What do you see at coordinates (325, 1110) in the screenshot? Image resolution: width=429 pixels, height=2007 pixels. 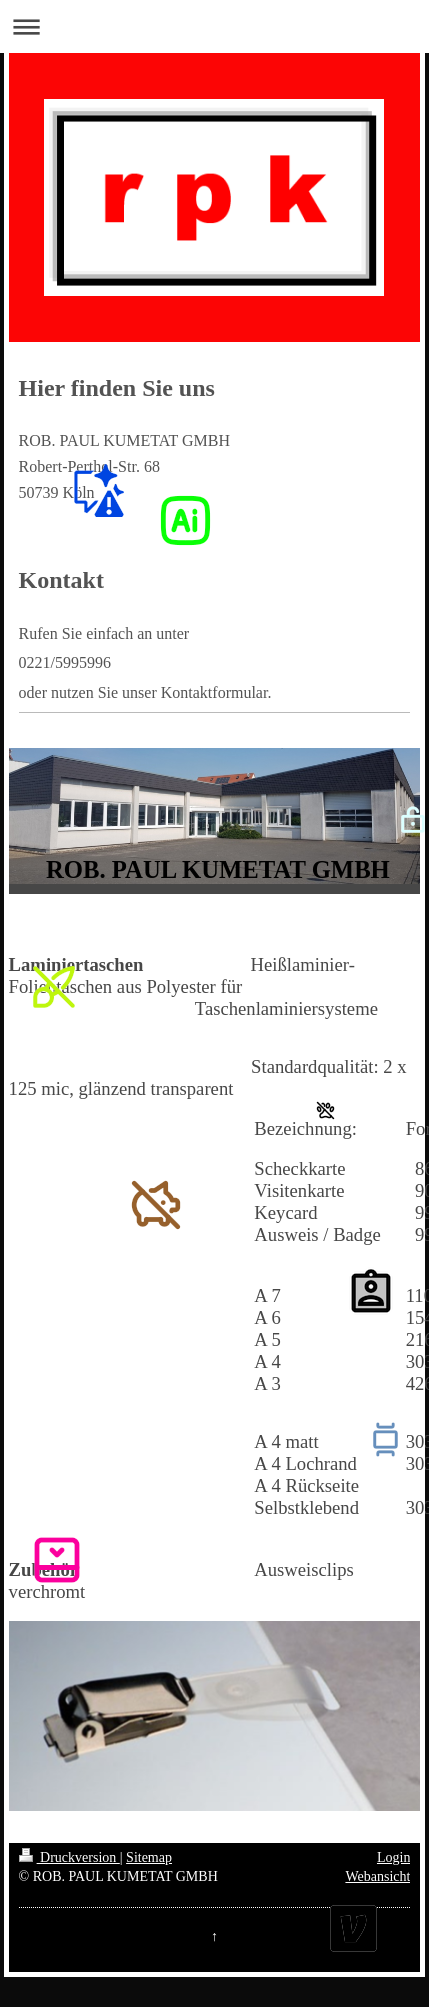 I see `disable pet-friendly filter` at bounding box center [325, 1110].